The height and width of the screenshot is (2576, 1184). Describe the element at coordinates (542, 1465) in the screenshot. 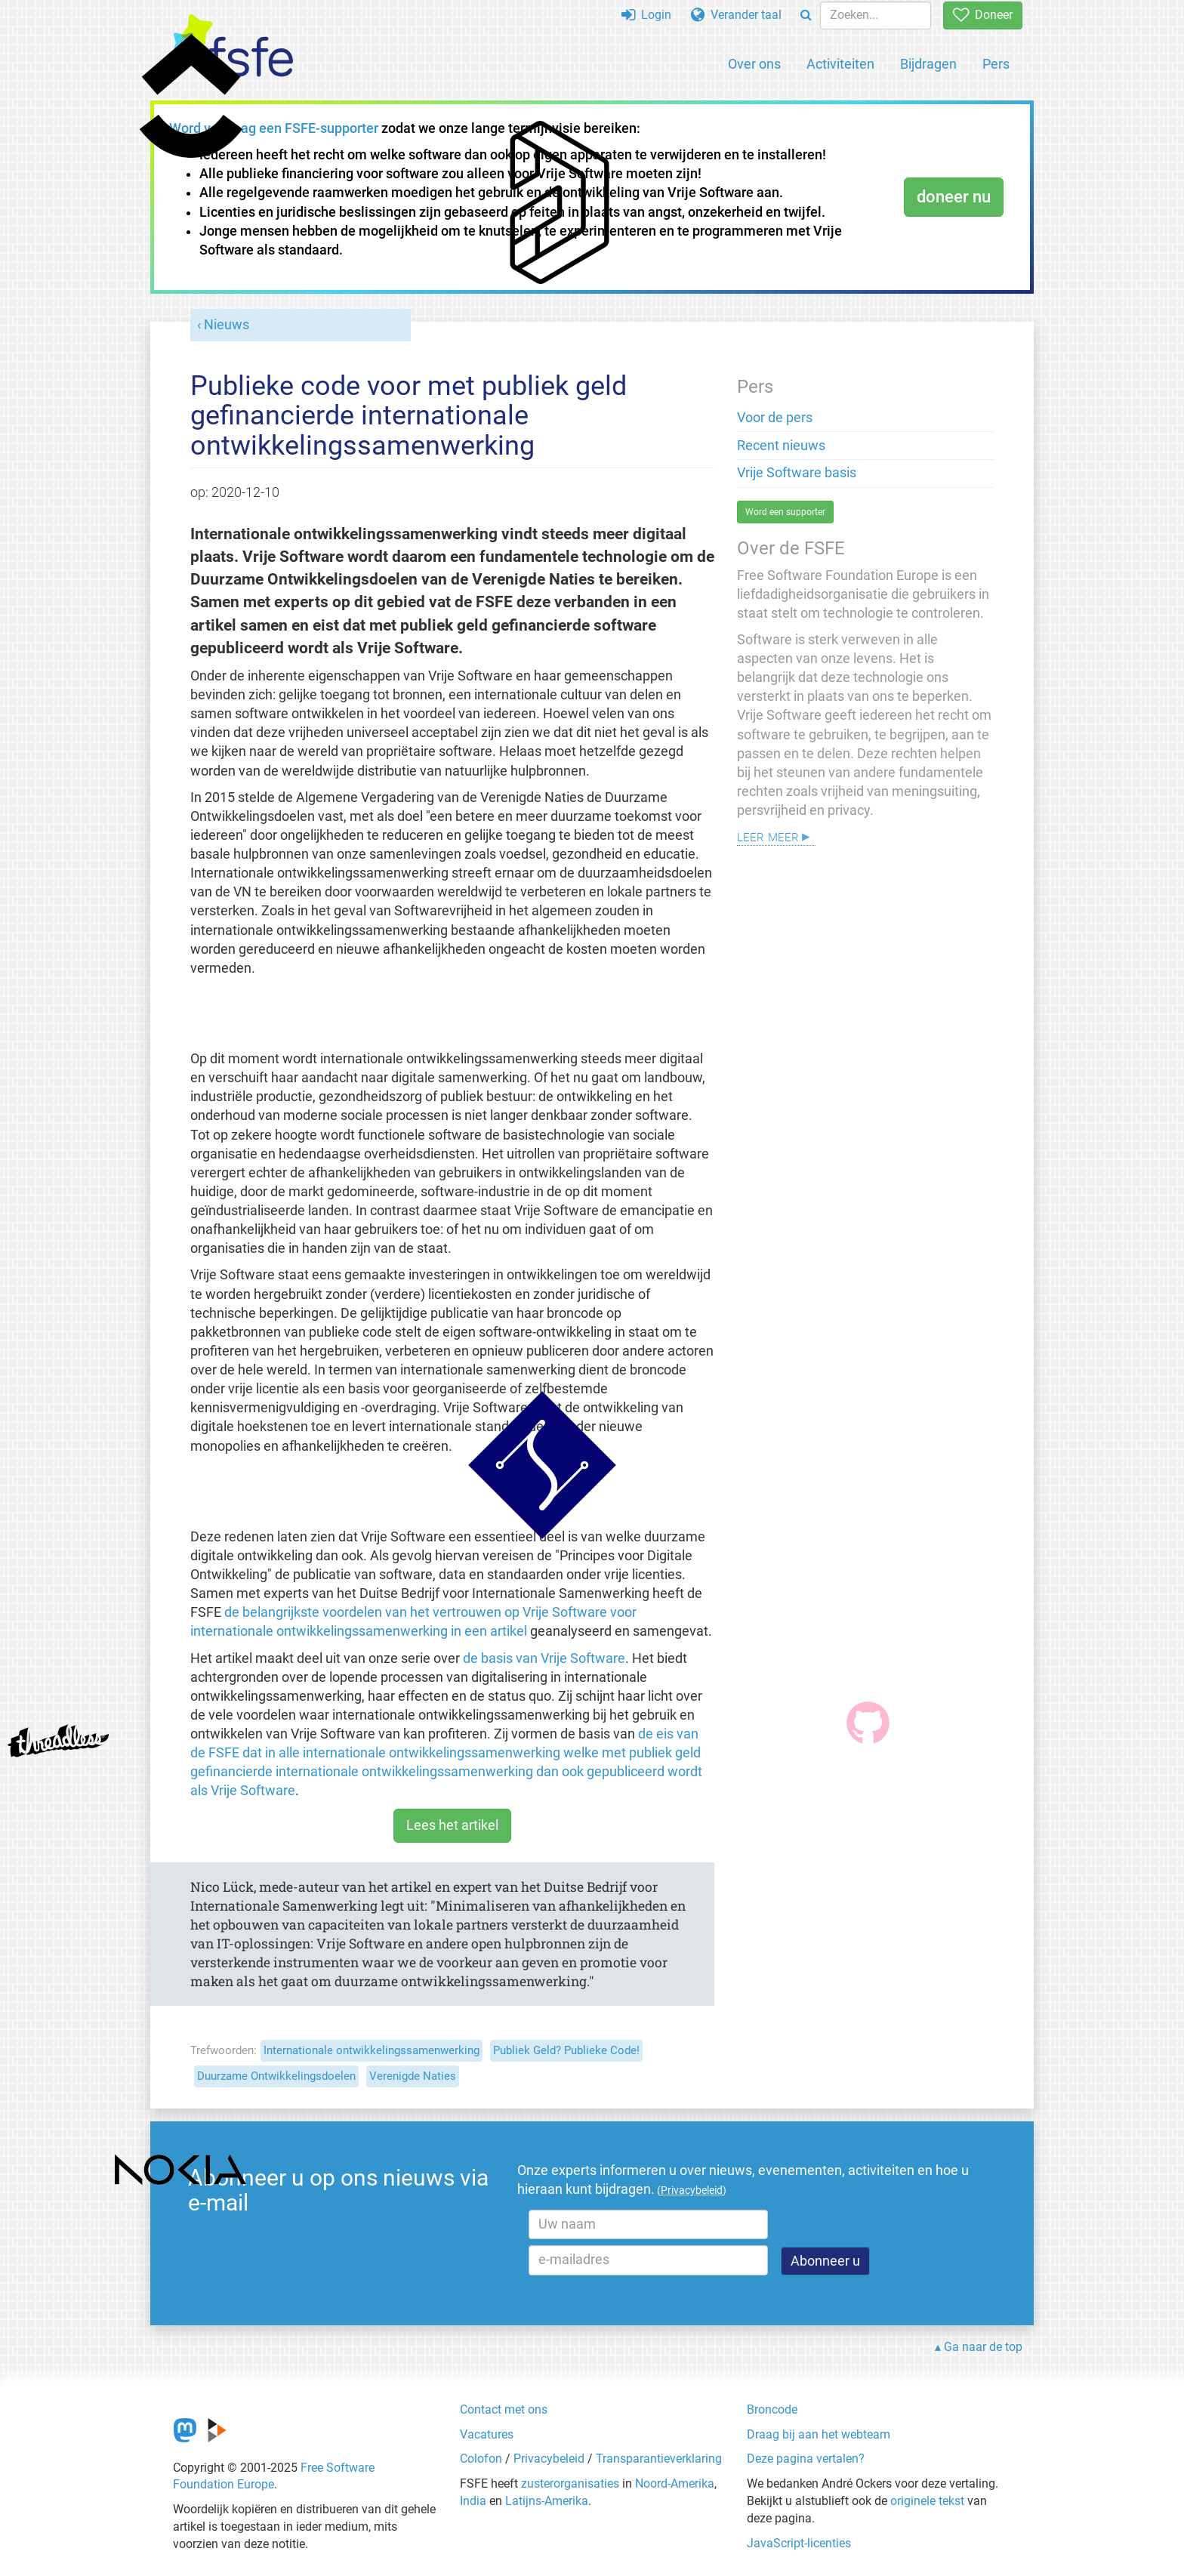

I see `svg.js library logo` at that location.